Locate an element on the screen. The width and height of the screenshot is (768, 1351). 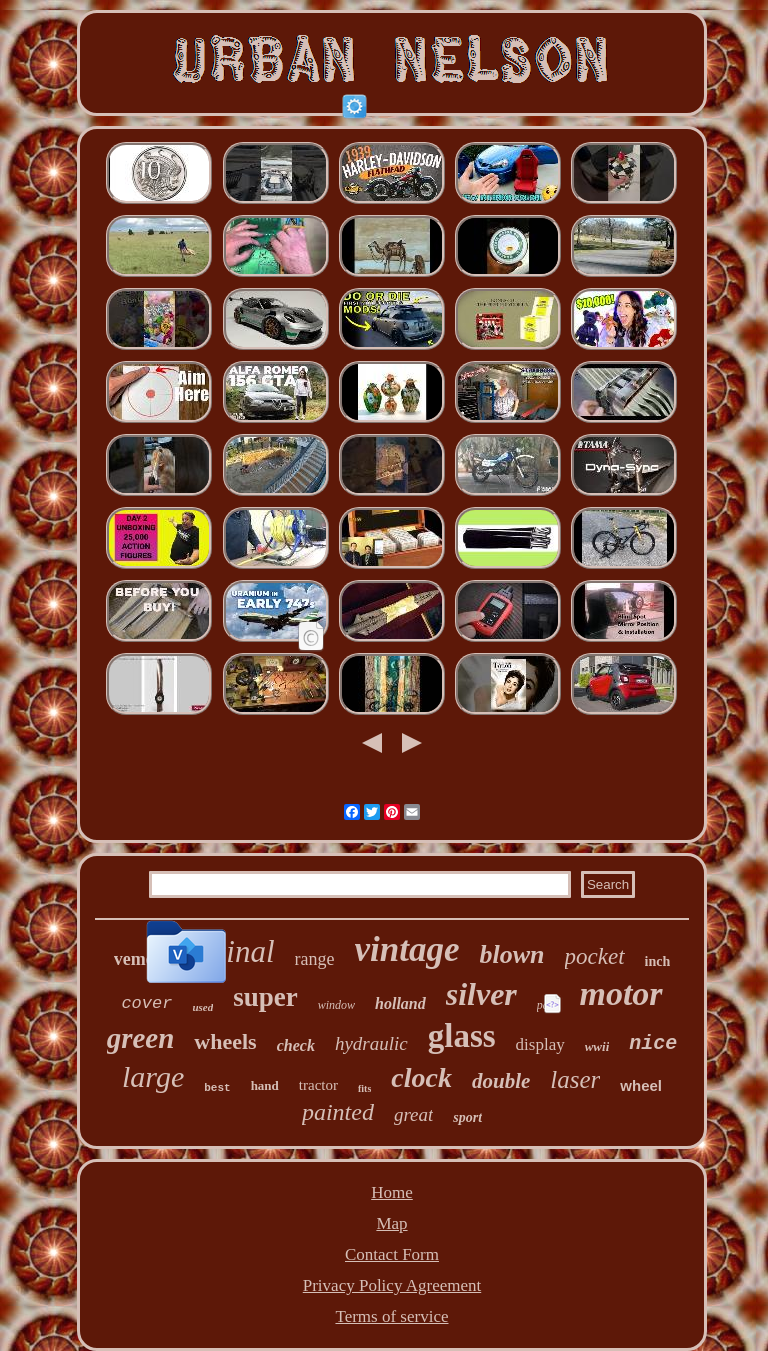
open folder containing microsoft visio files is located at coordinates (186, 954).